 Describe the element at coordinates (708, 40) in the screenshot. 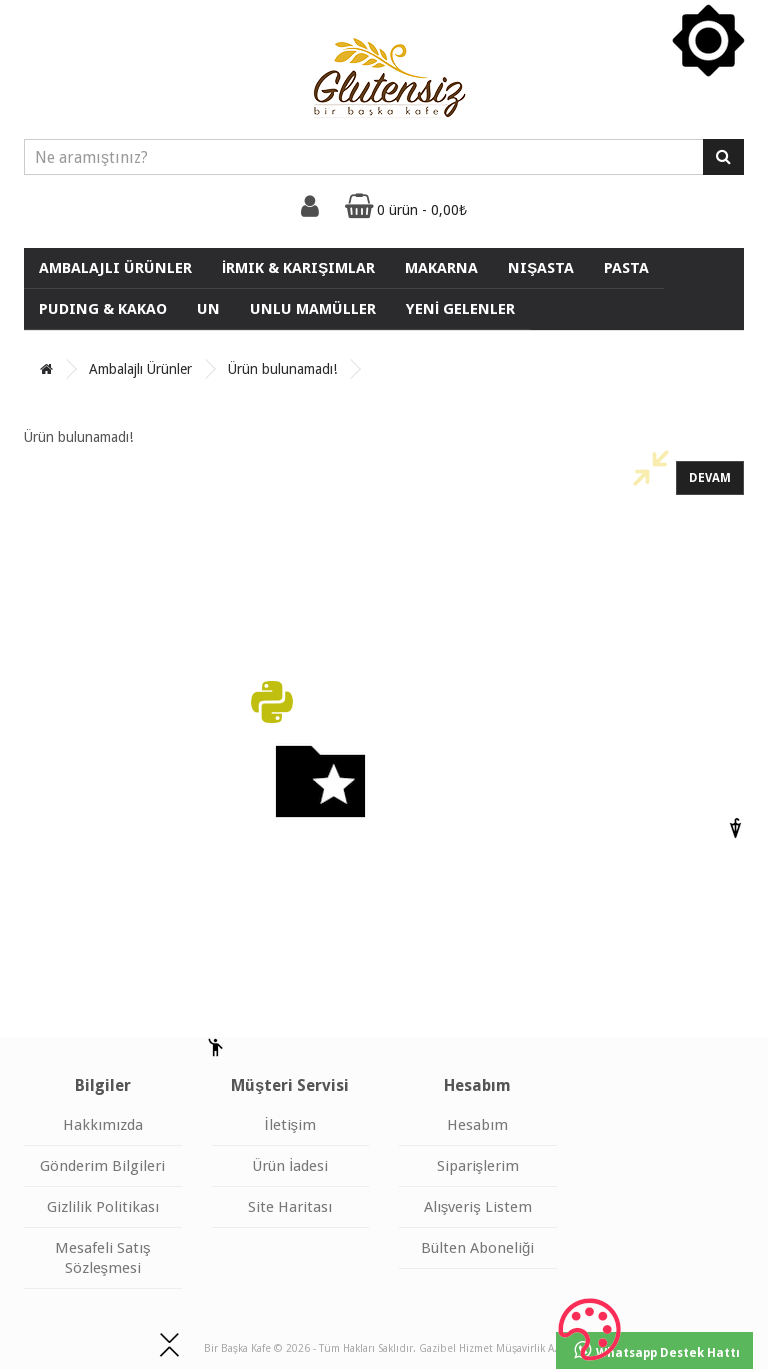

I see `adjust screen brightness settings` at that location.